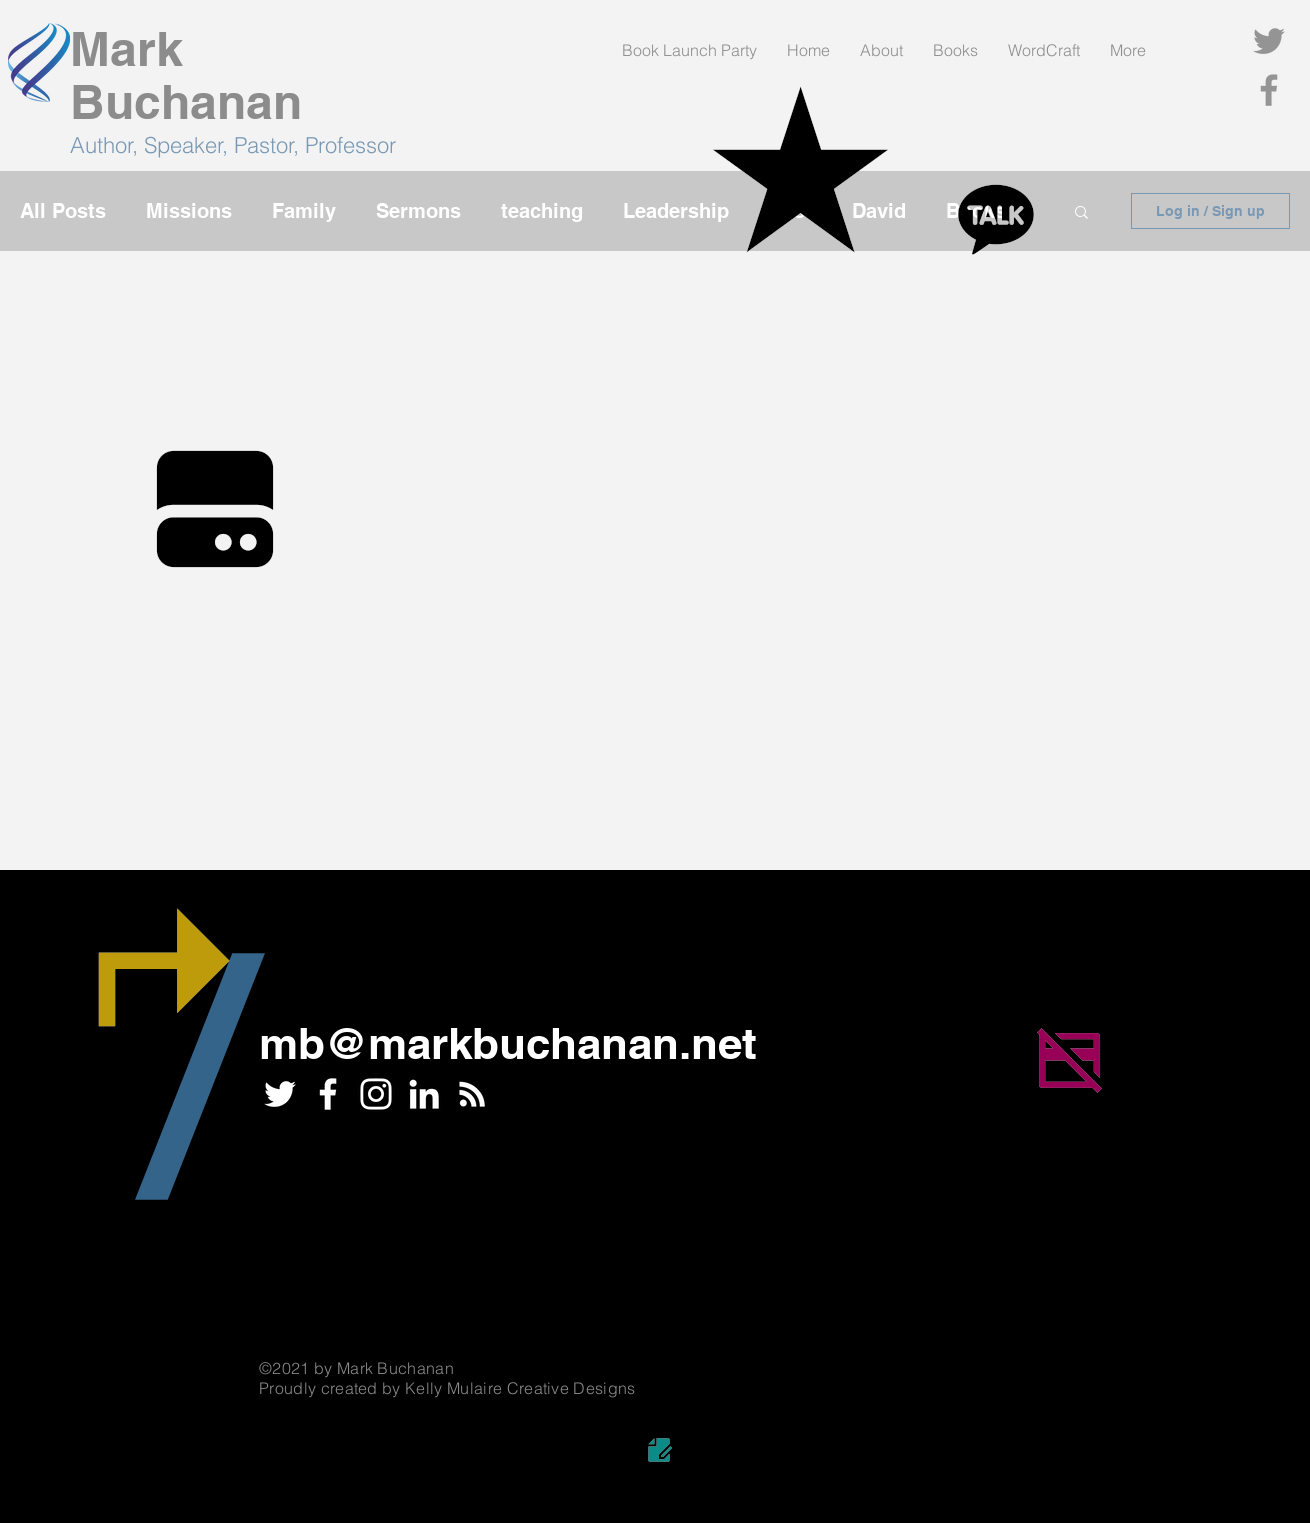 This screenshot has height=1523, width=1310. What do you see at coordinates (1069, 1060) in the screenshot?
I see `indicates no credit card required` at bounding box center [1069, 1060].